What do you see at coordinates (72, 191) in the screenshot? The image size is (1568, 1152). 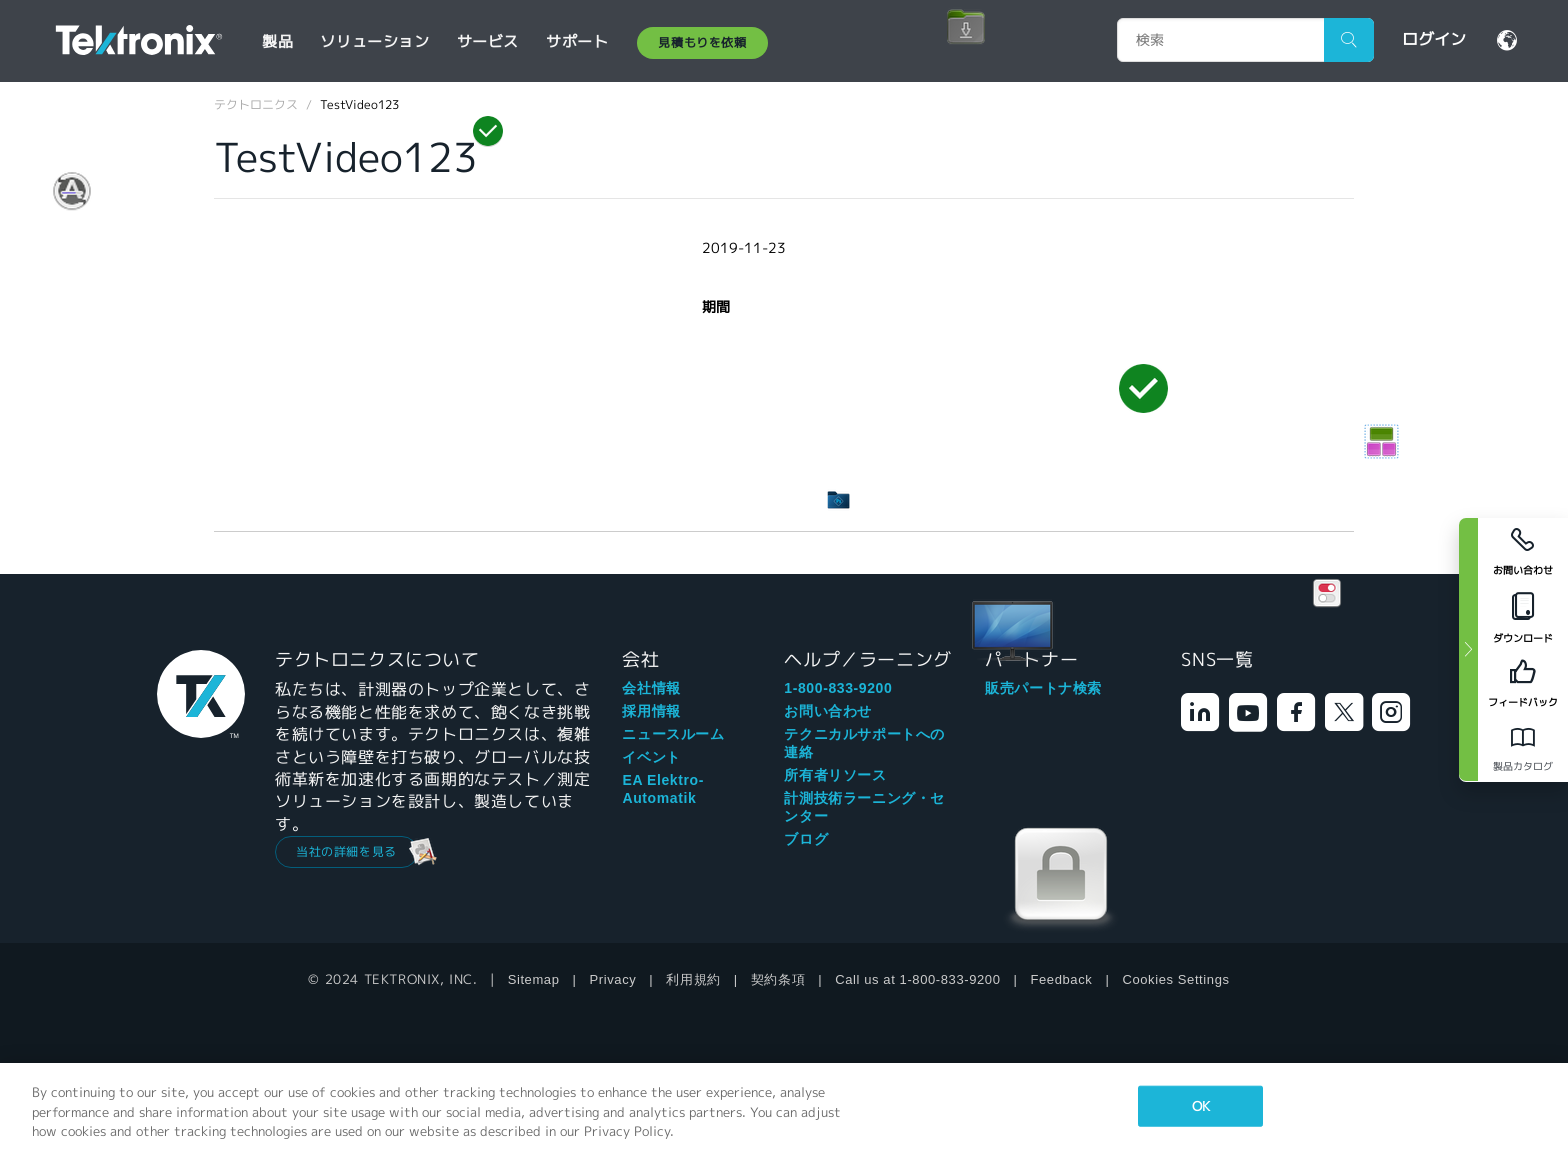 I see `check for and install system updates` at bounding box center [72, 191].